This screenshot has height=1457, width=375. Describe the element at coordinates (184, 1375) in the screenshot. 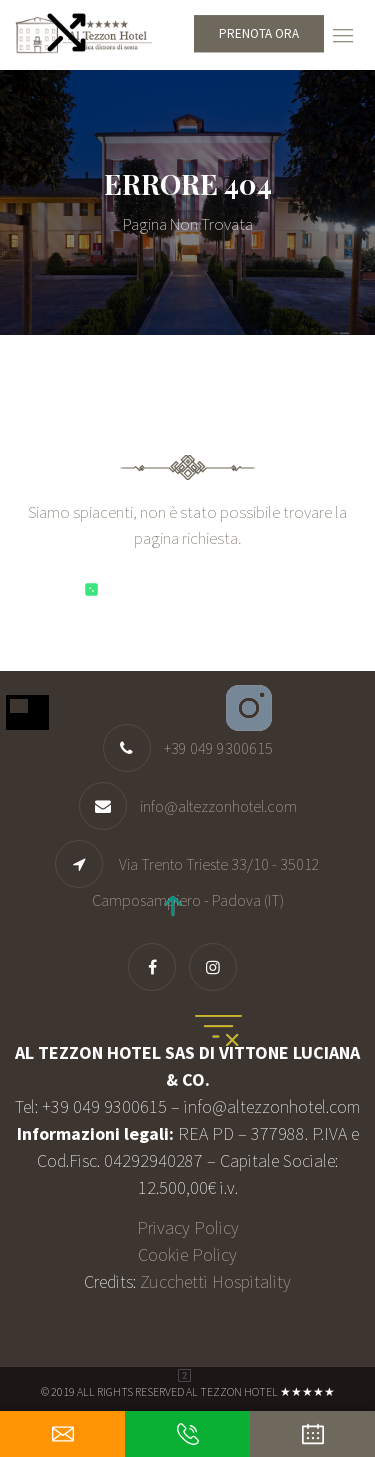

I see `indicates step two in a multi-step process` at that location.